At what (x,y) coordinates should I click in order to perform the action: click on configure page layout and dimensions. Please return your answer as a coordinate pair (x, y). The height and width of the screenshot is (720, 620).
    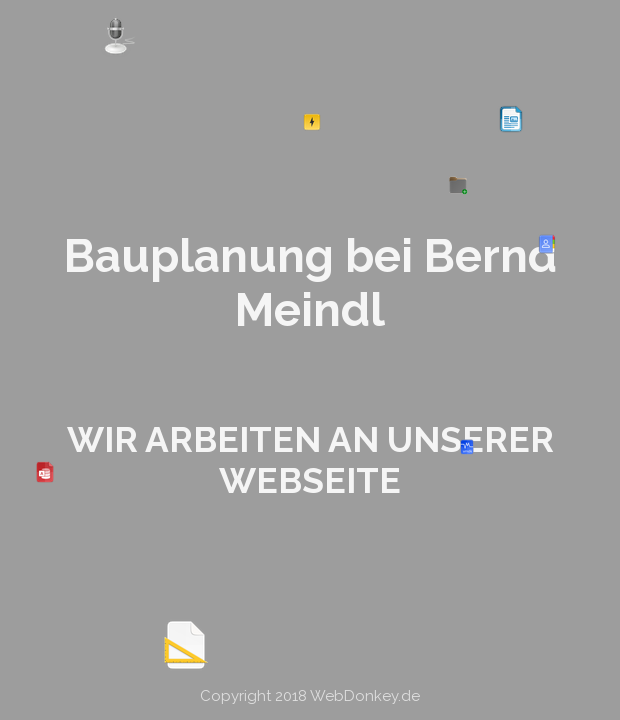
    Looking at the image, I should click on (186, 645).